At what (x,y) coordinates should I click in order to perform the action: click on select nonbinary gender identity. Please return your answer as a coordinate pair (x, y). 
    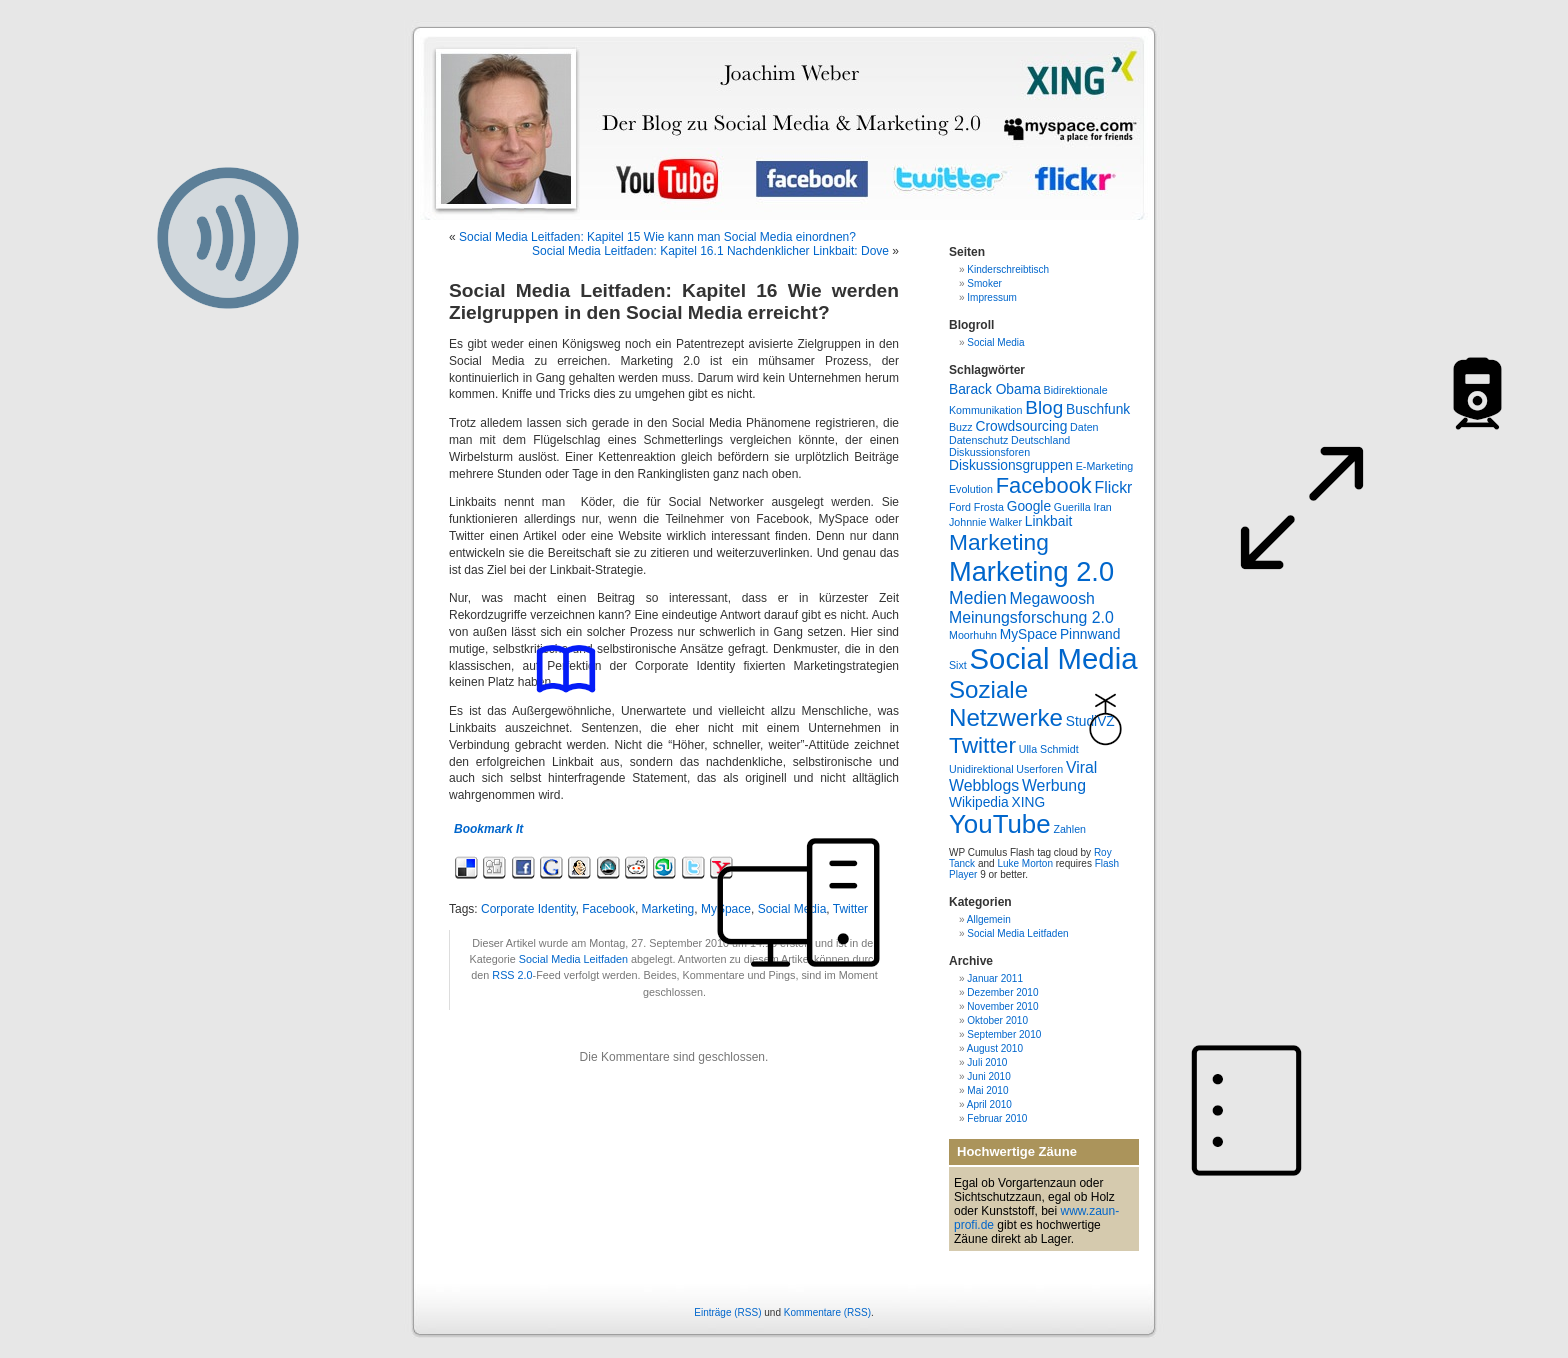
    Looking at the image, I should click on (1105, 719).